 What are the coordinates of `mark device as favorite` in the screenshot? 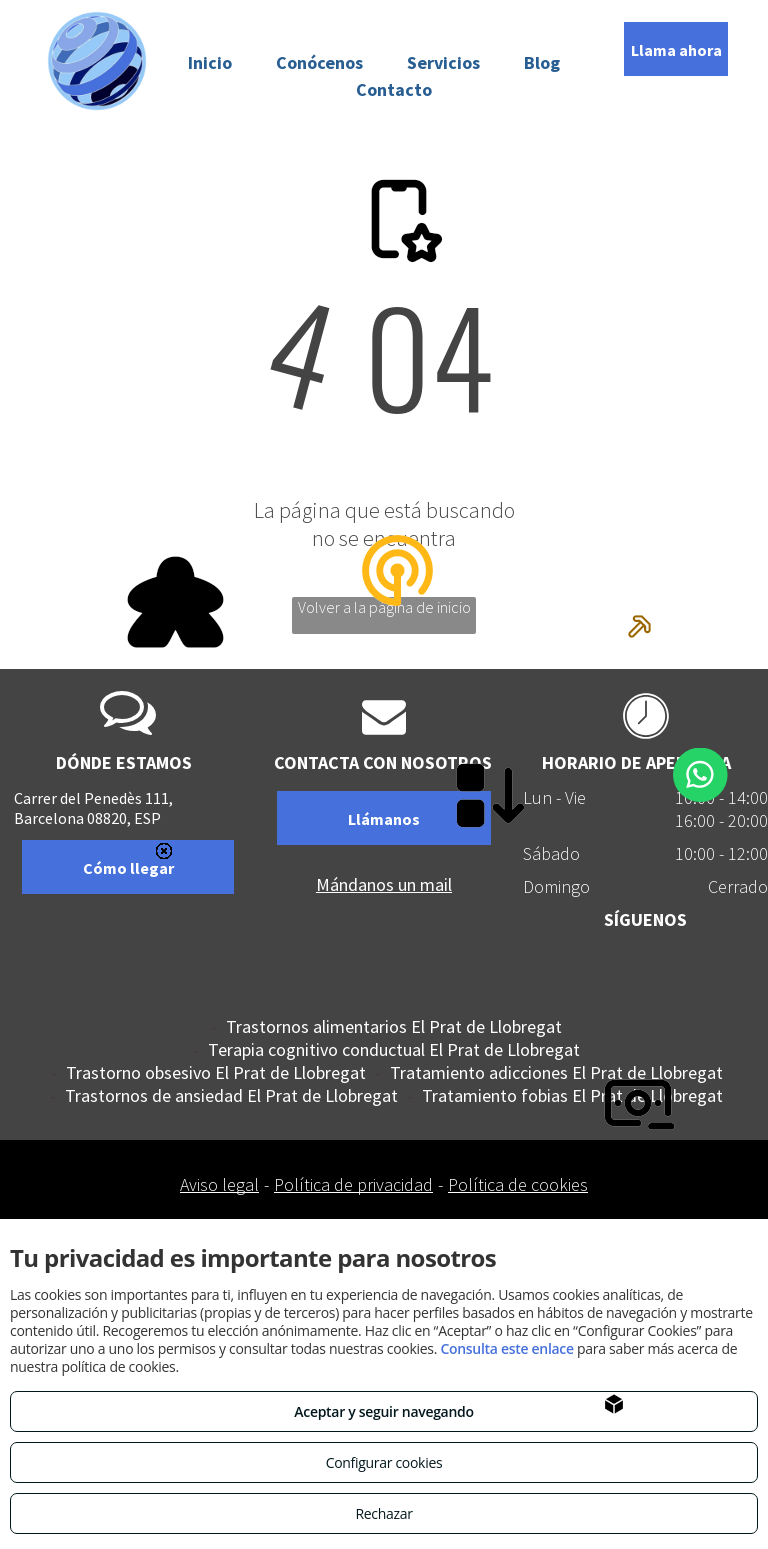 It's located at (399, 219).